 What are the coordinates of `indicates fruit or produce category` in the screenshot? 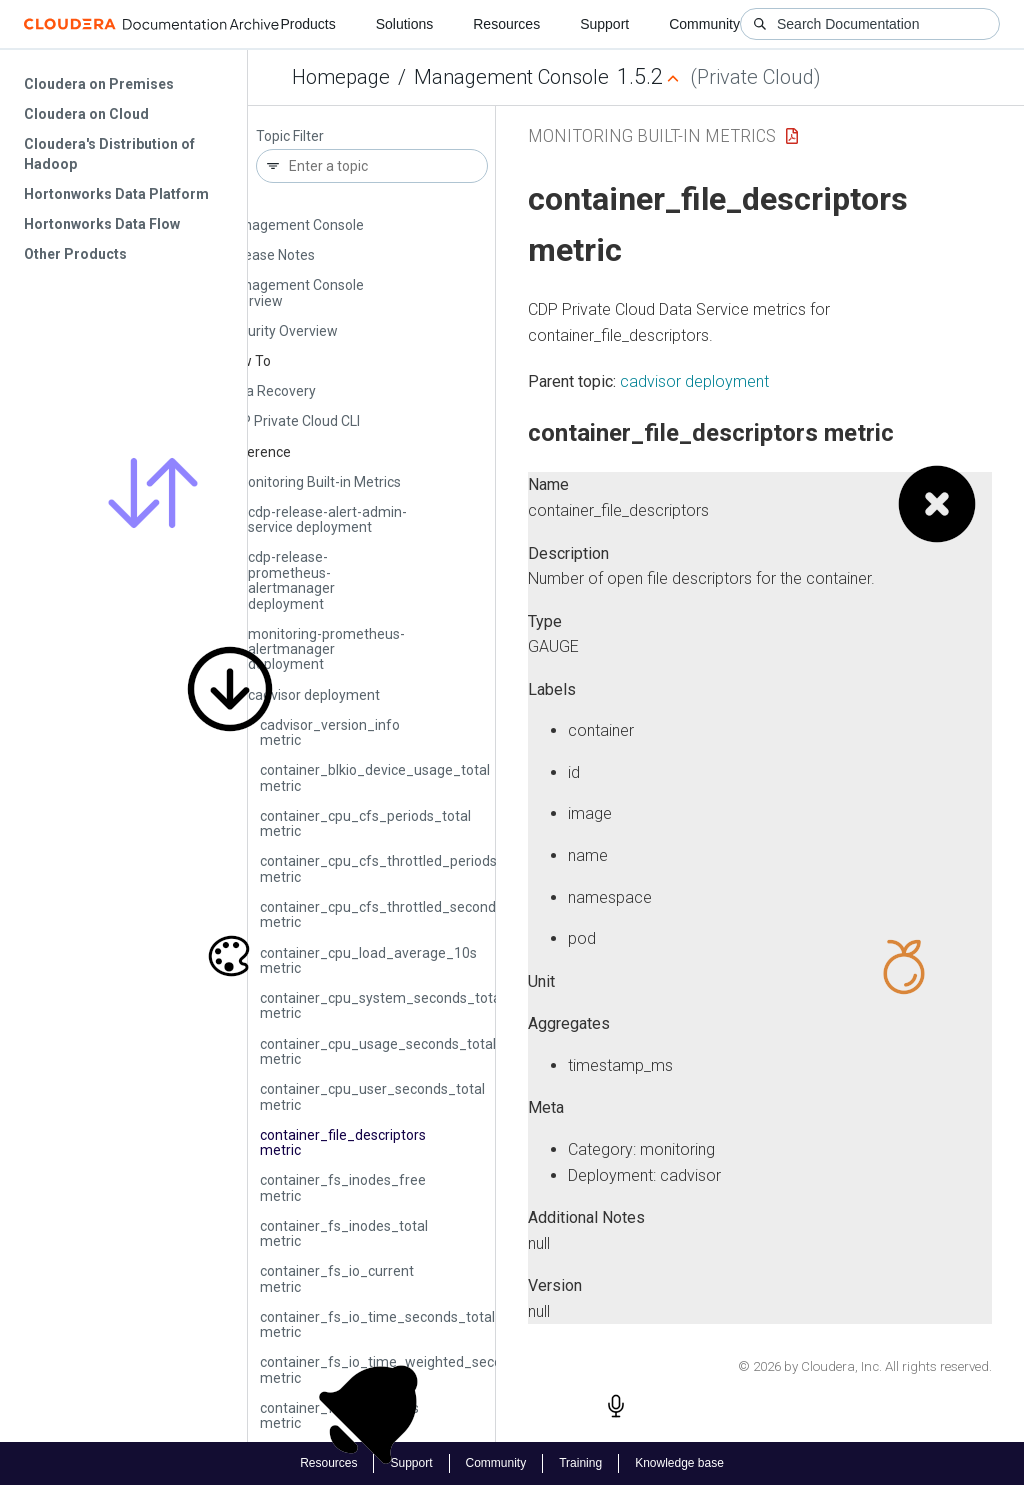 It's located at (904, 968).